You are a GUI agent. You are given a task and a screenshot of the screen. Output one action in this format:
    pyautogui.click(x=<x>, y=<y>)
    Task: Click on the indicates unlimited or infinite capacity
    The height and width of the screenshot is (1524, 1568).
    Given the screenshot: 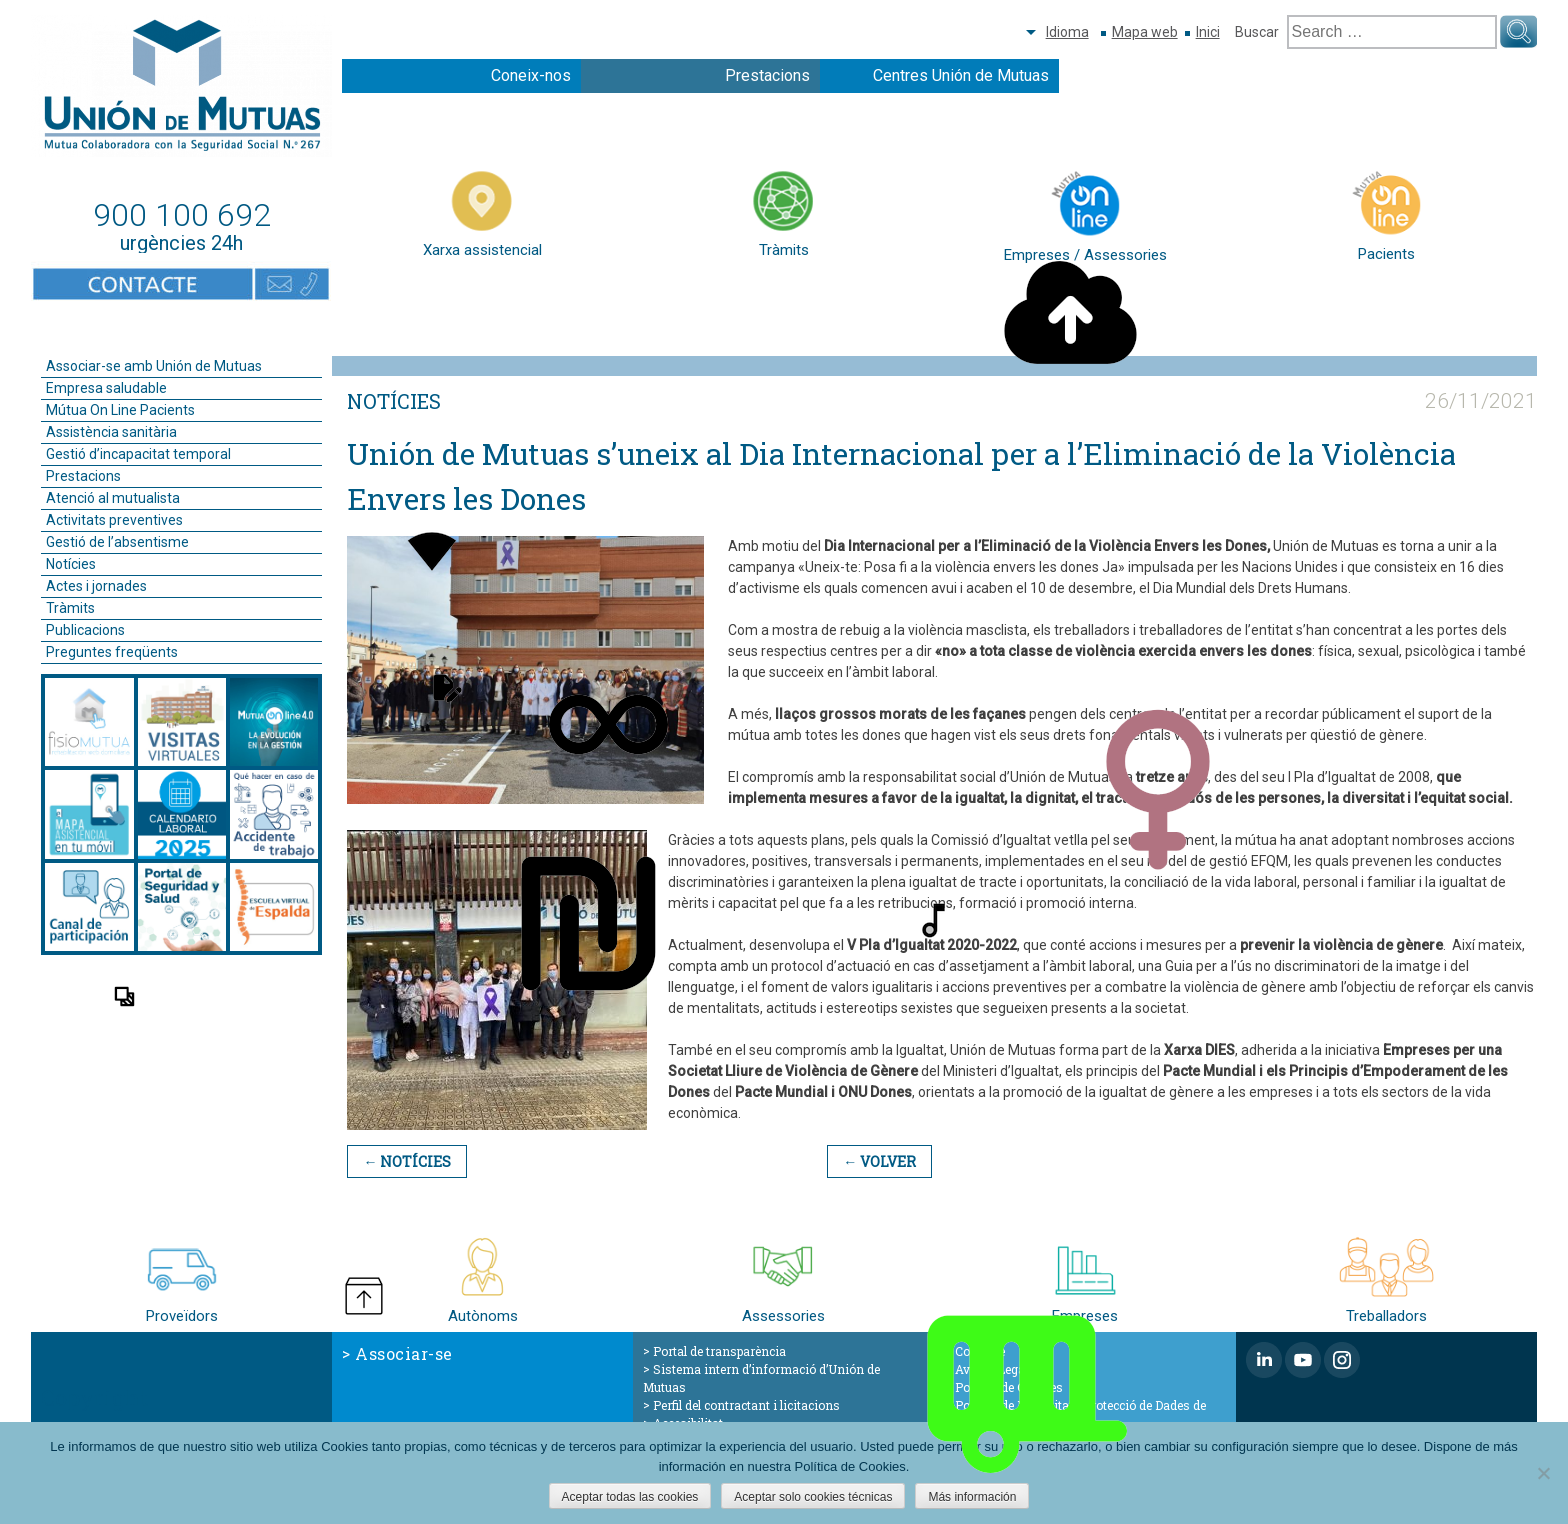 What is the action you would take?
    pyautogui.click(x=608, y=724)
    